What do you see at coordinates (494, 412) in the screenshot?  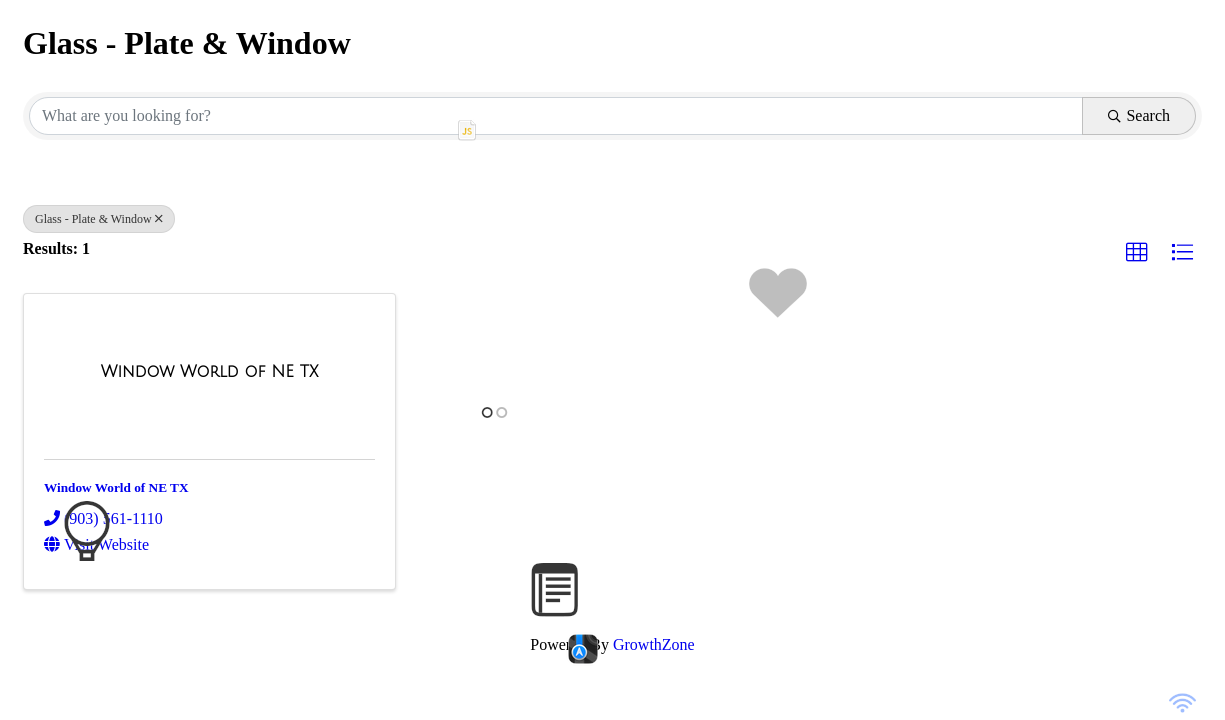 I see `connect your flickr account` at bounding box center [494, 412].